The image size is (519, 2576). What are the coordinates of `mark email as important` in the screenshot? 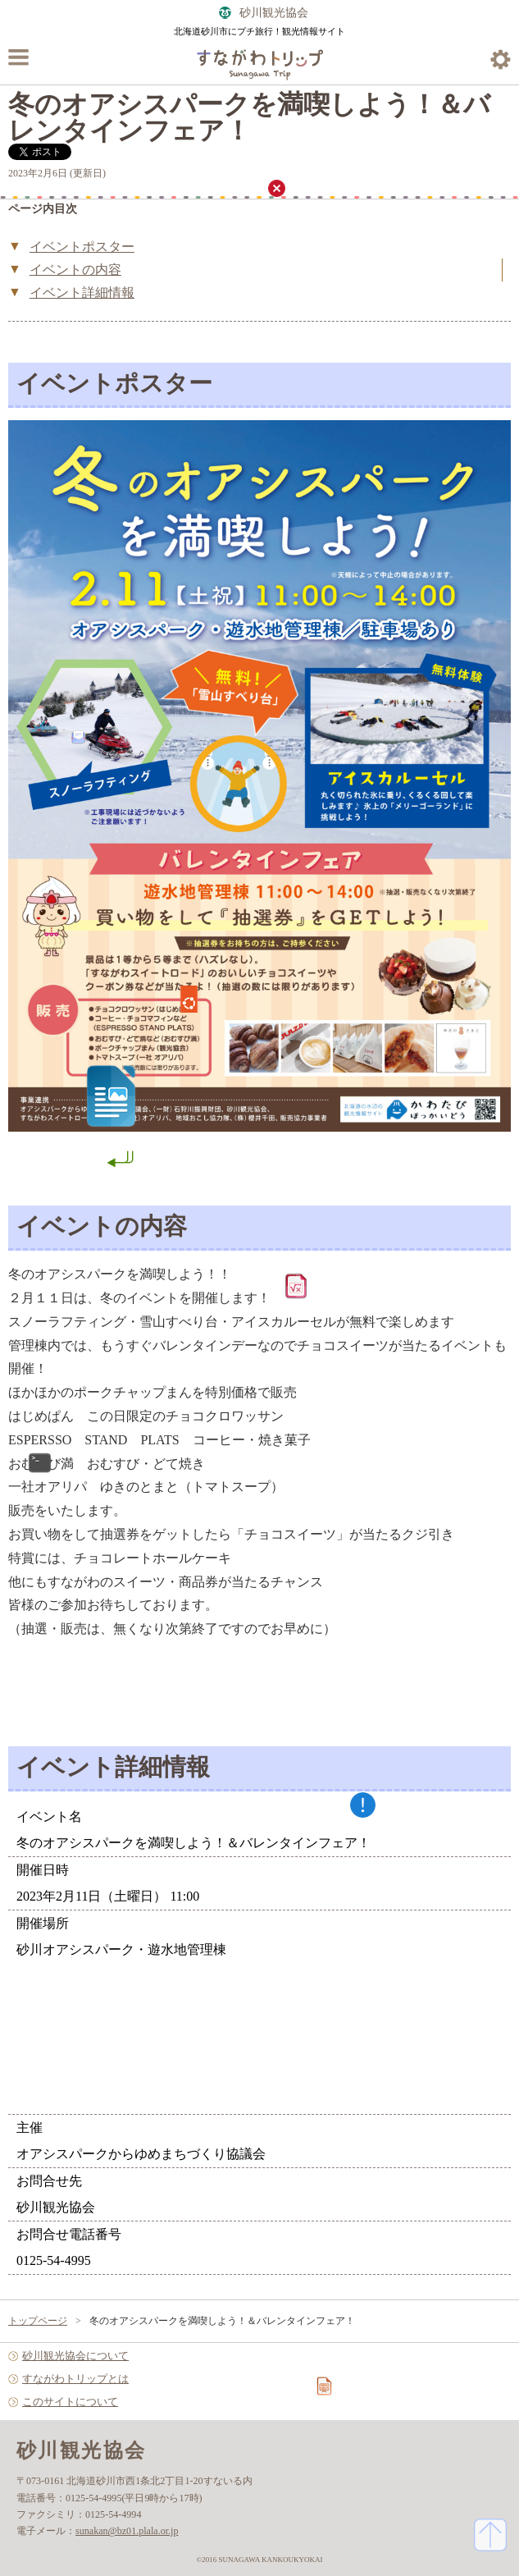 It's located at (362, 1805).